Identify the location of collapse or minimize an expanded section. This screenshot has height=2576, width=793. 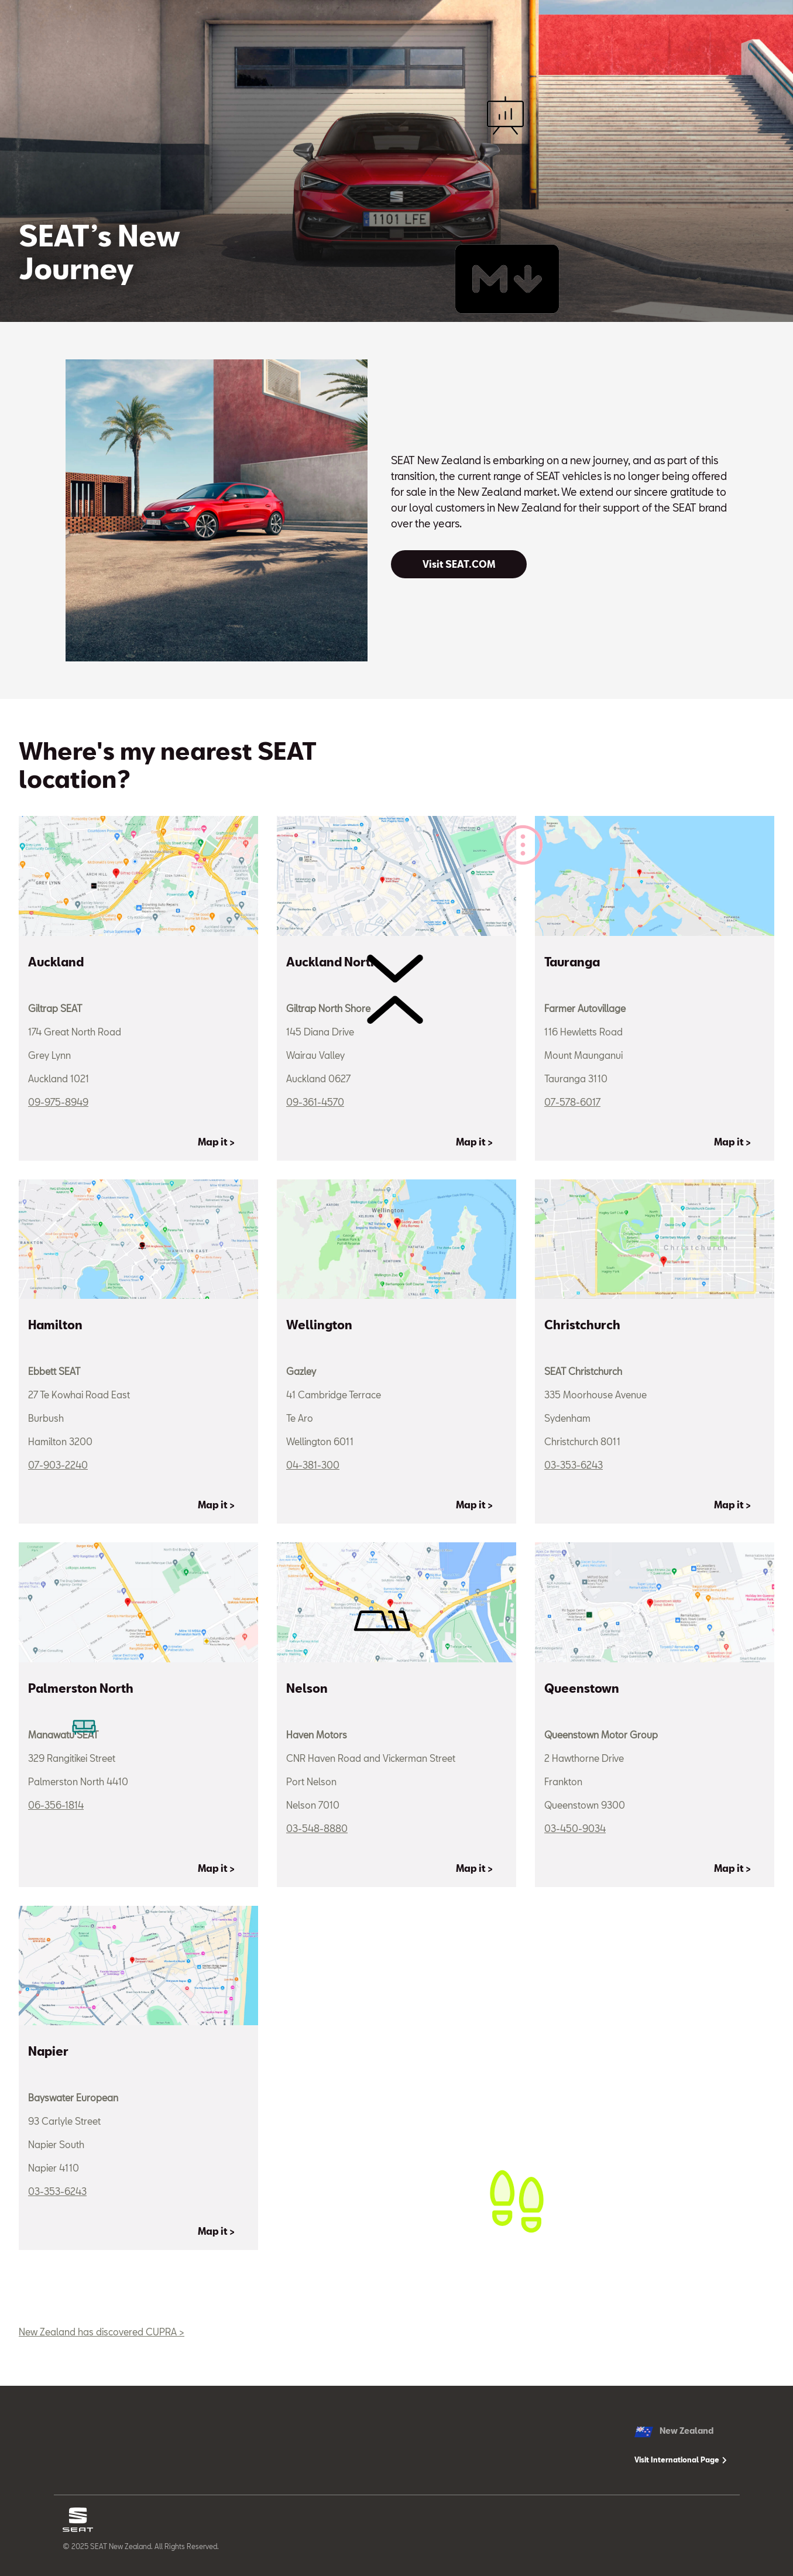
(395, 989).